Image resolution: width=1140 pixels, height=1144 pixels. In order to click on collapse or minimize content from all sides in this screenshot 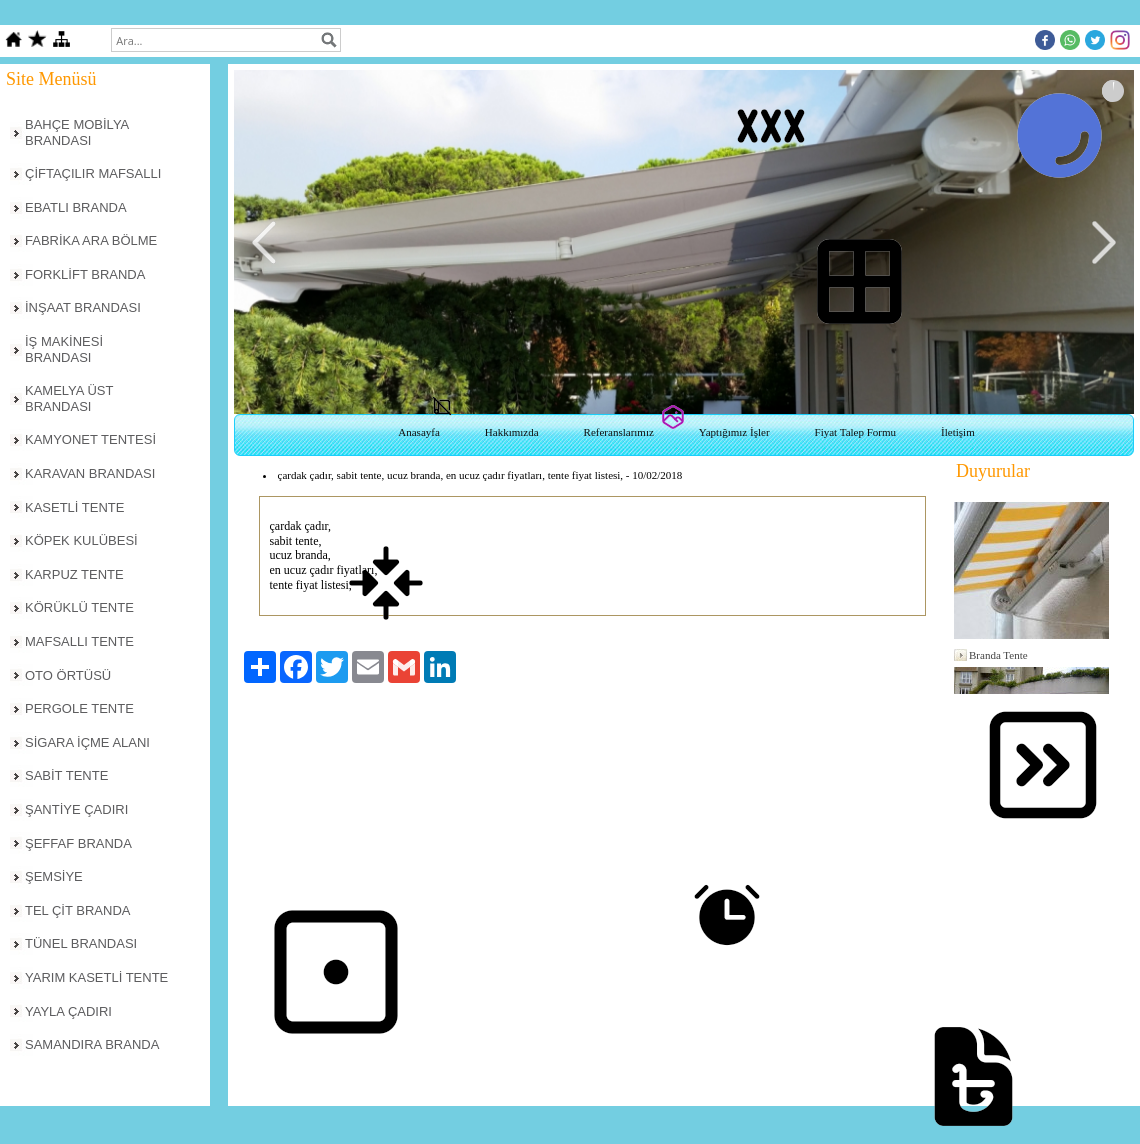, I will do `click(386, 583)`.